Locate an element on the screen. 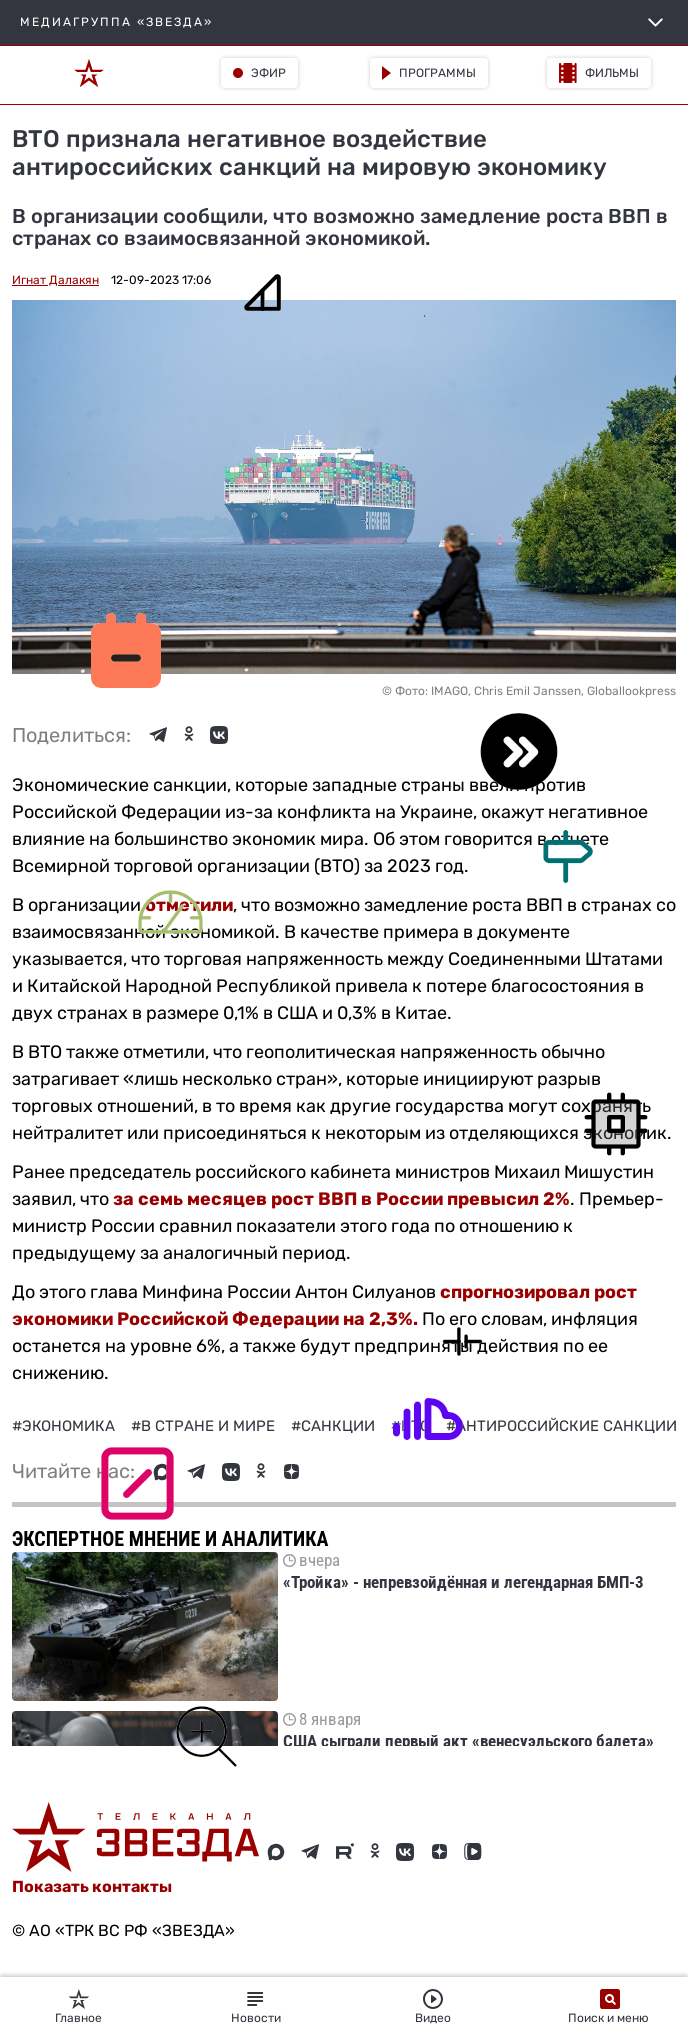 The width and height of the screenshot is (688, 2039). indicates a blocked or prohibited action is located at coordinates (137, 1483).